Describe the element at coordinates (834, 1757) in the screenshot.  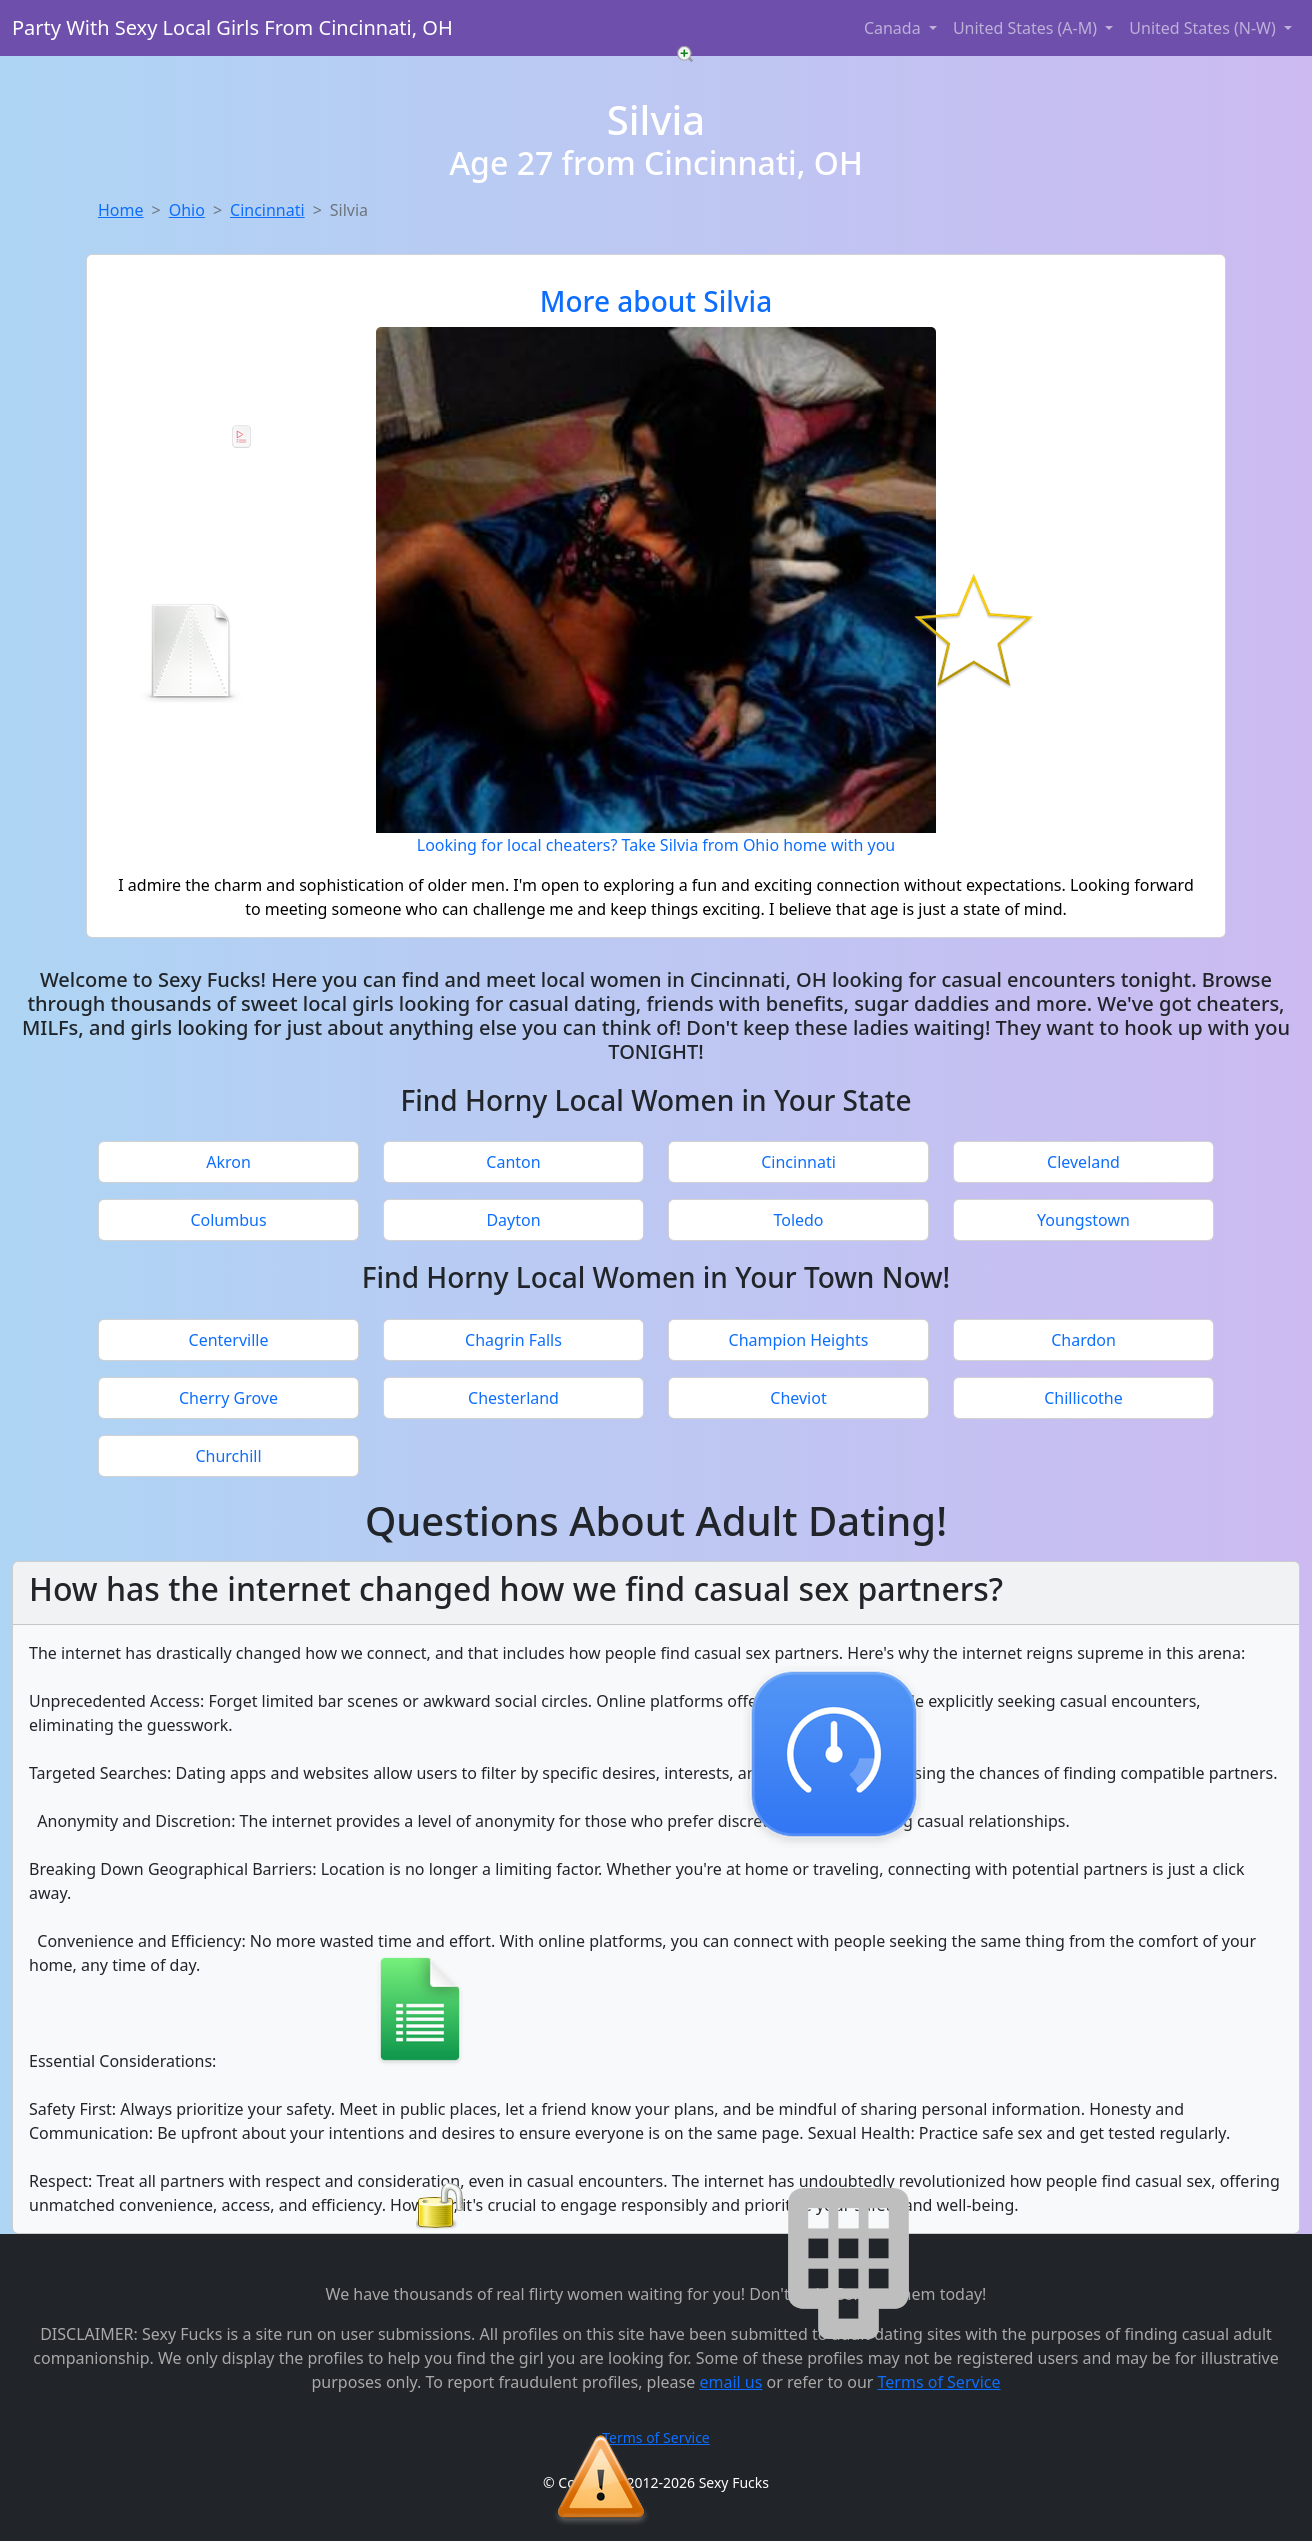
I see `open performance or speed settings` at that location.